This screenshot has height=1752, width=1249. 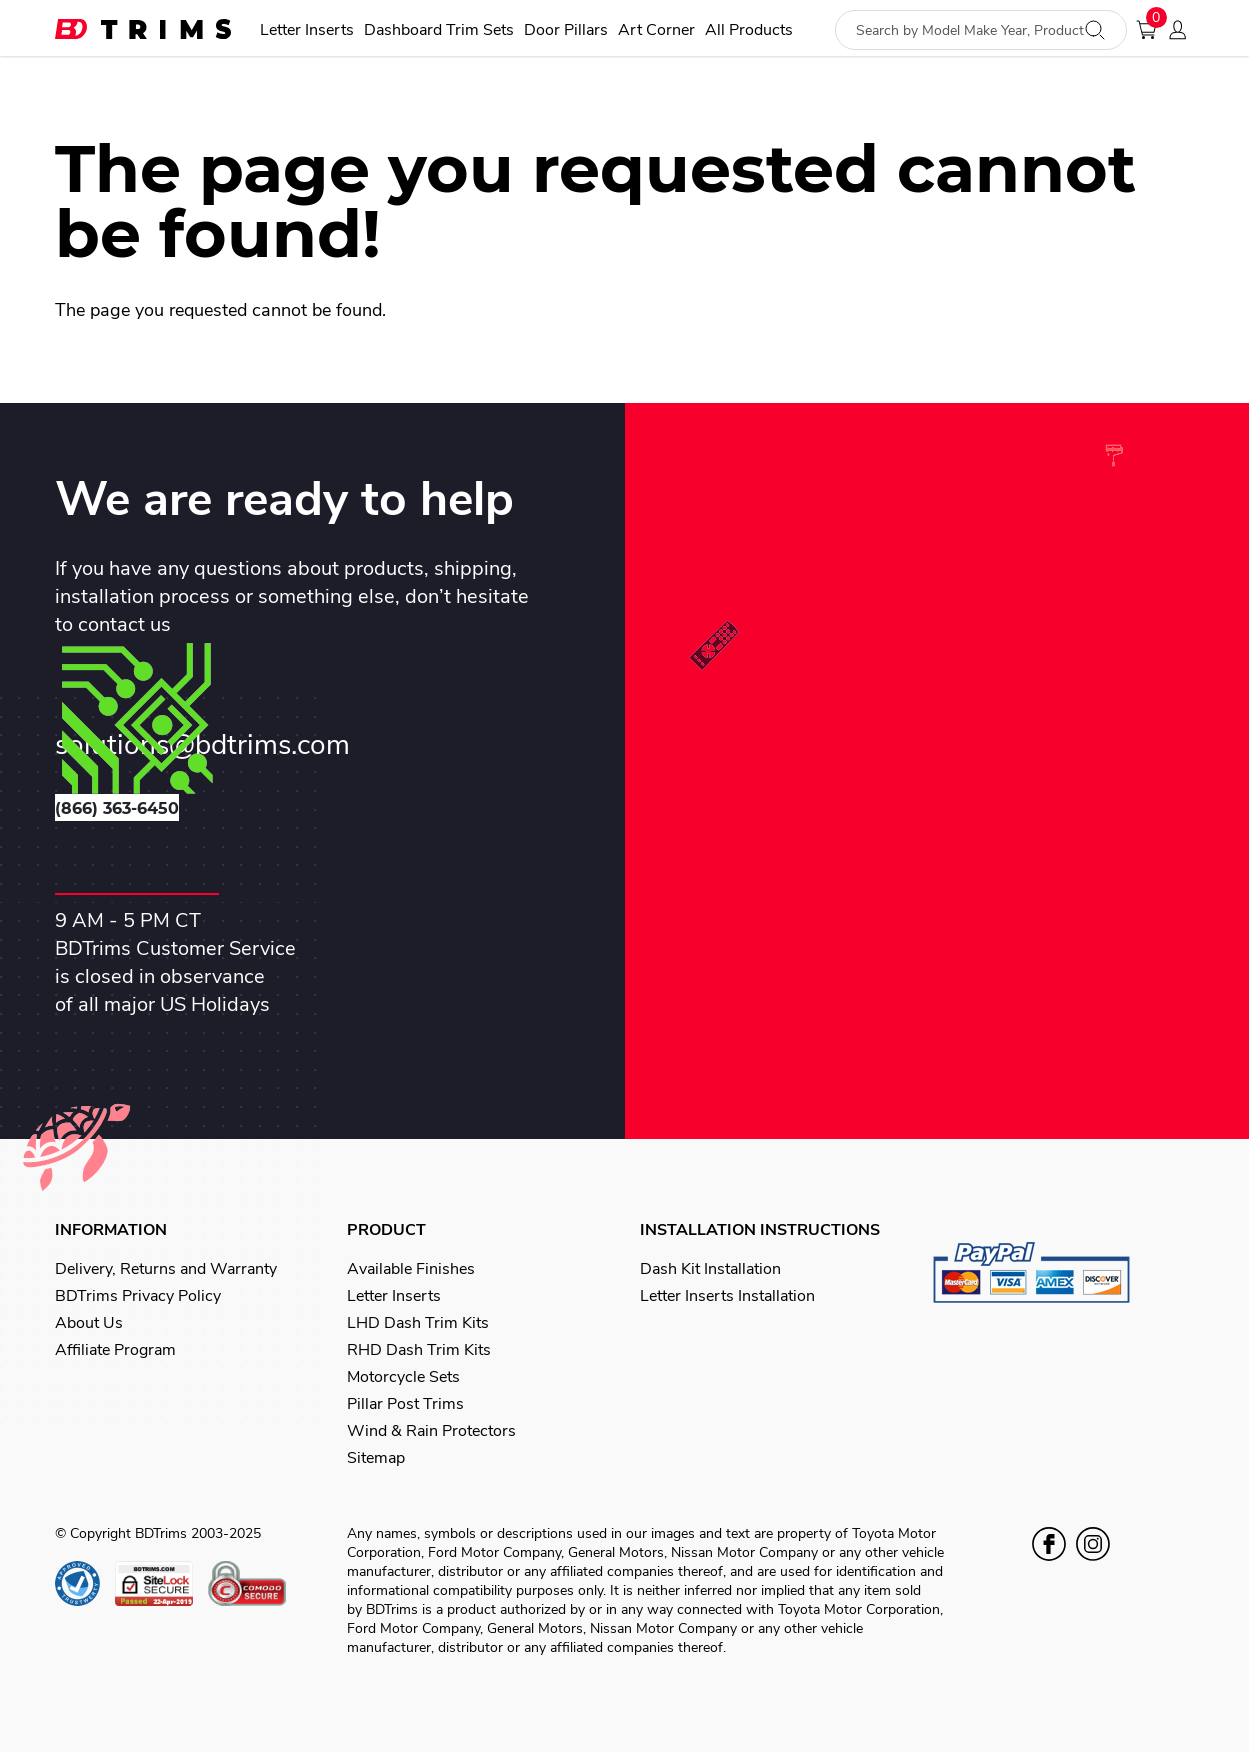 What do you see at coordinates (1113, 455) in the screenshot?
I see `customize theme or appearance settings` at bounding box center [1113, 455].